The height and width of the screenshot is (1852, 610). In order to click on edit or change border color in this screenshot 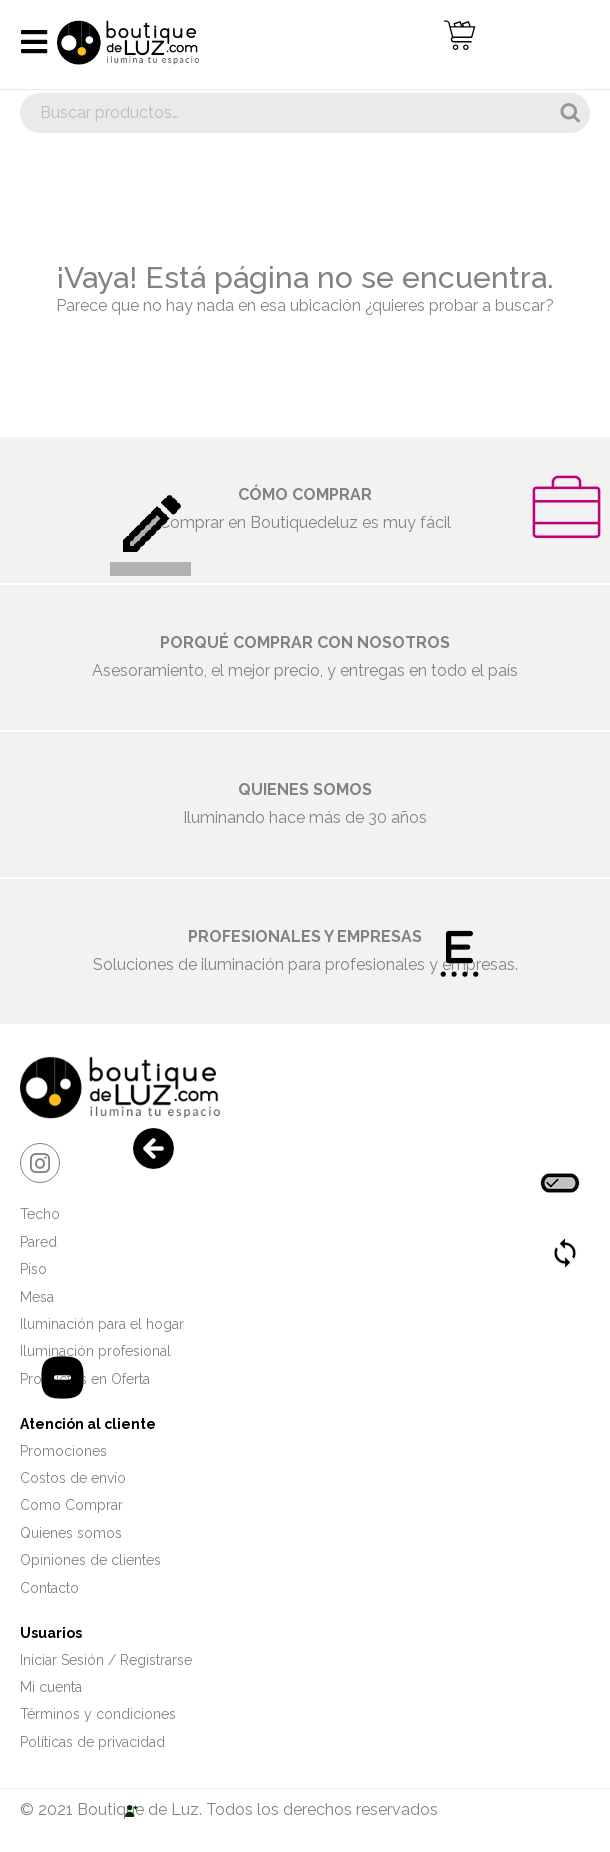, I will do `click(150, 535)`.